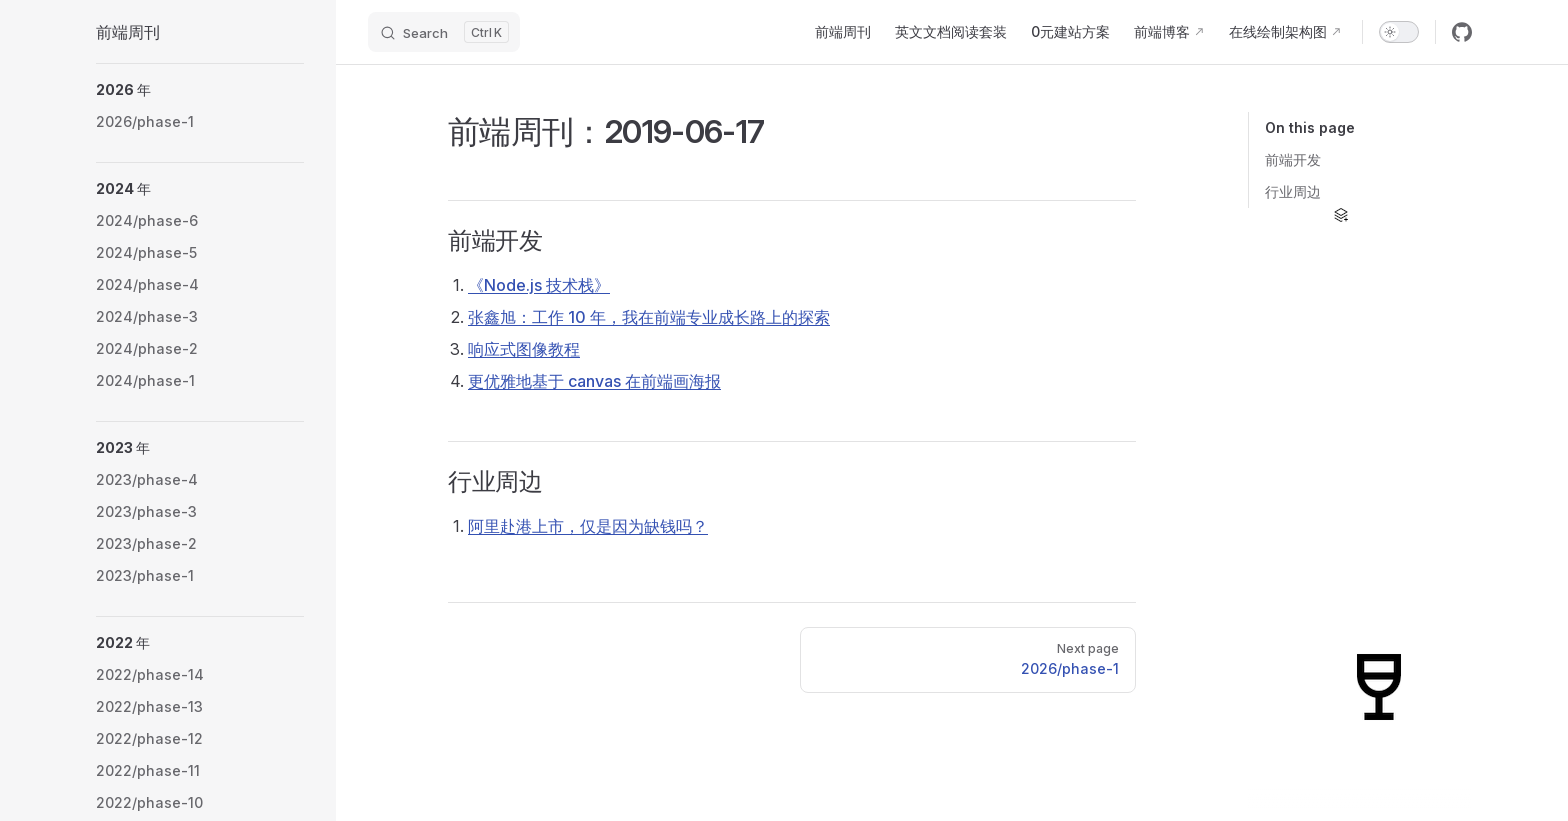  Describe the element at coordinates (1341, 215) in the screenshot. I see `add a new layer to the stack` at that location.